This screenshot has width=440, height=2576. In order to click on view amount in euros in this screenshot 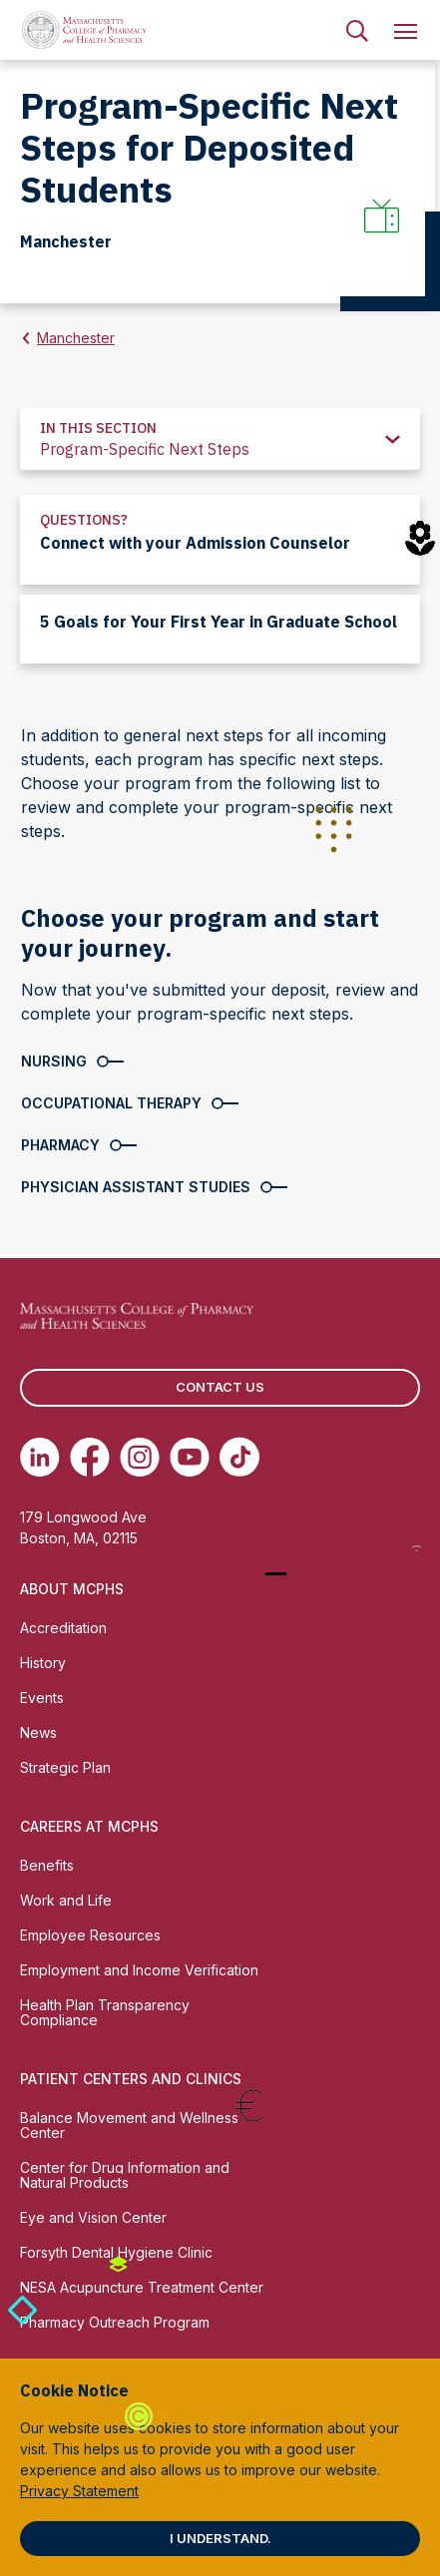, I will do `click(251, 2105)`.